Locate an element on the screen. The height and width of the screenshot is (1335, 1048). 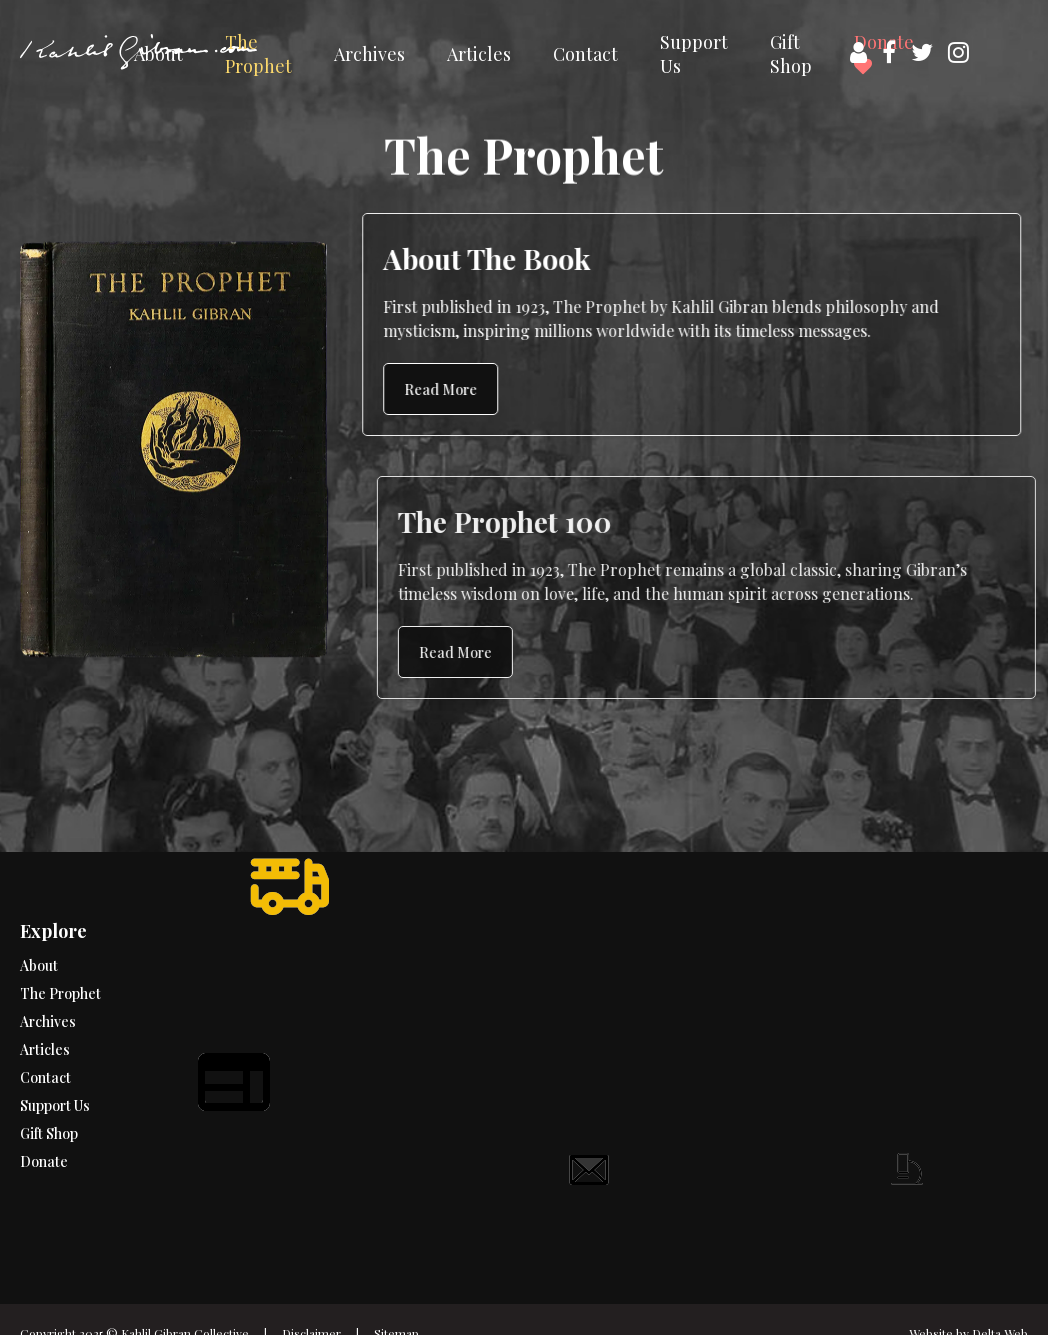
emergency services or fire department contact is located at coordinates (288, 883).